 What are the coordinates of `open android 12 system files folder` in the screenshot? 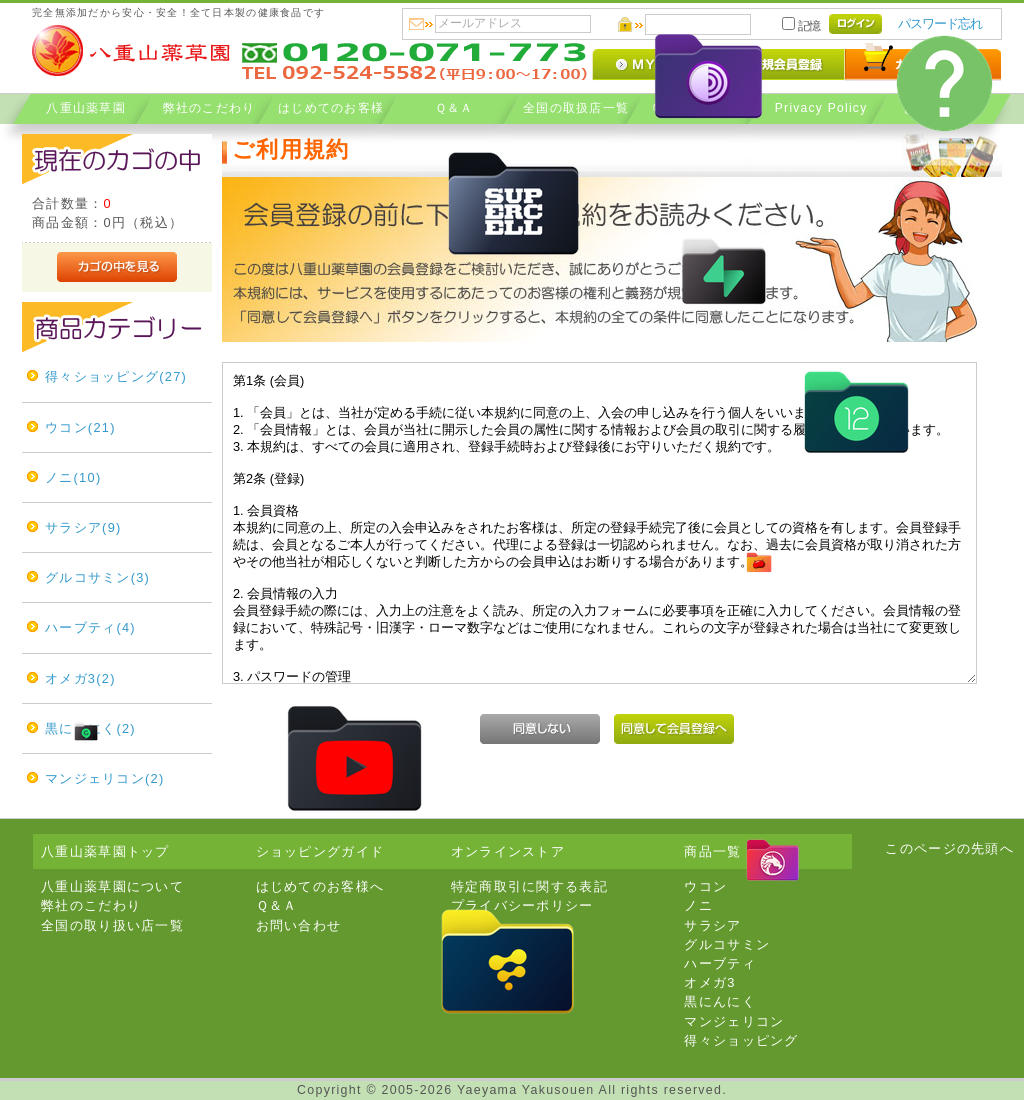 It's located at (856, 415).